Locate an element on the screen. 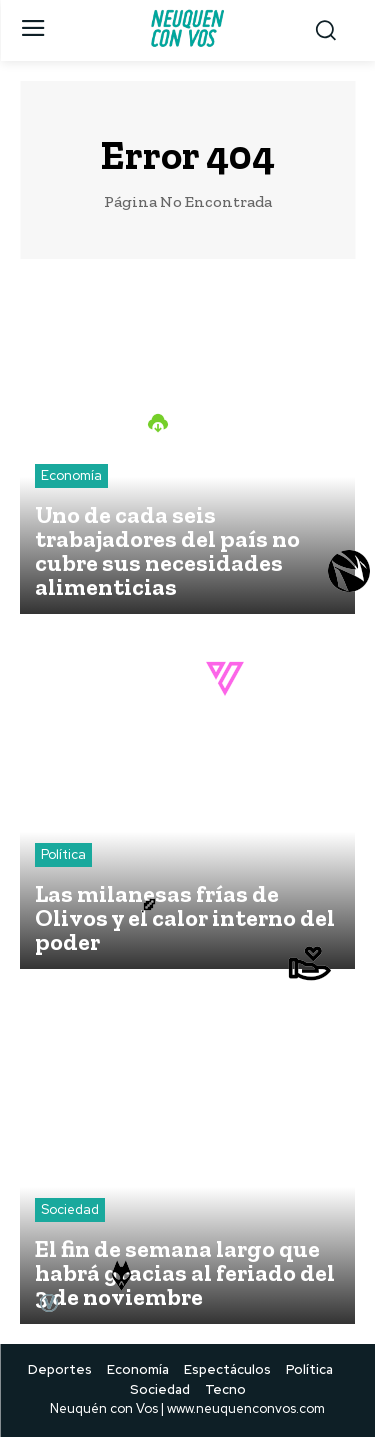 This screenshot has height=1437, width=375. download file from cloud storage is located at coordinates (158, 423).